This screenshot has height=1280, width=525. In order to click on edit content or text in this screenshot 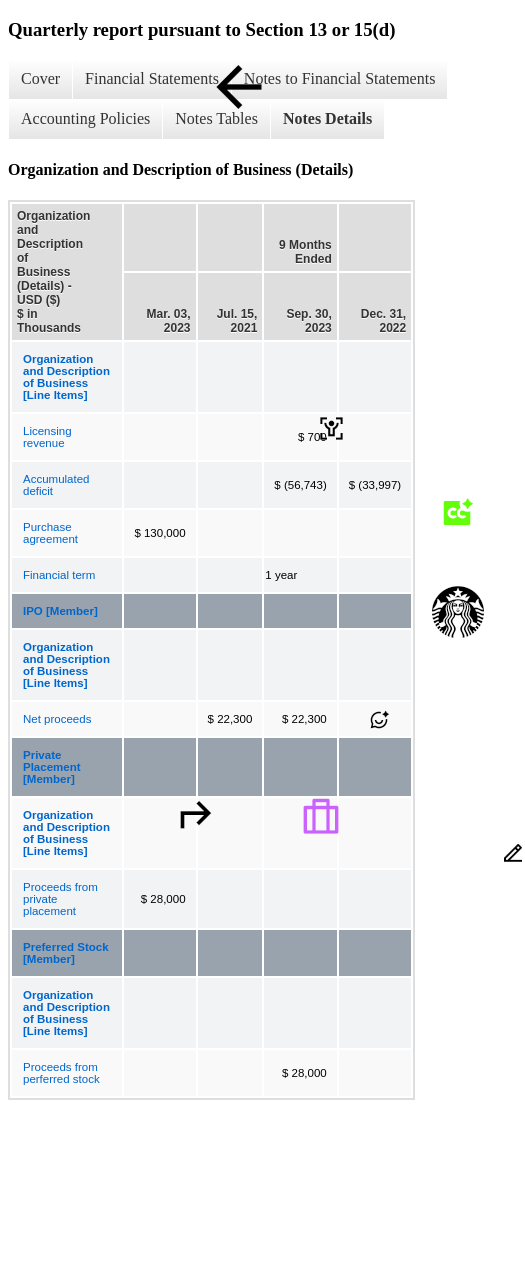, I will do `click(513, 853)`.